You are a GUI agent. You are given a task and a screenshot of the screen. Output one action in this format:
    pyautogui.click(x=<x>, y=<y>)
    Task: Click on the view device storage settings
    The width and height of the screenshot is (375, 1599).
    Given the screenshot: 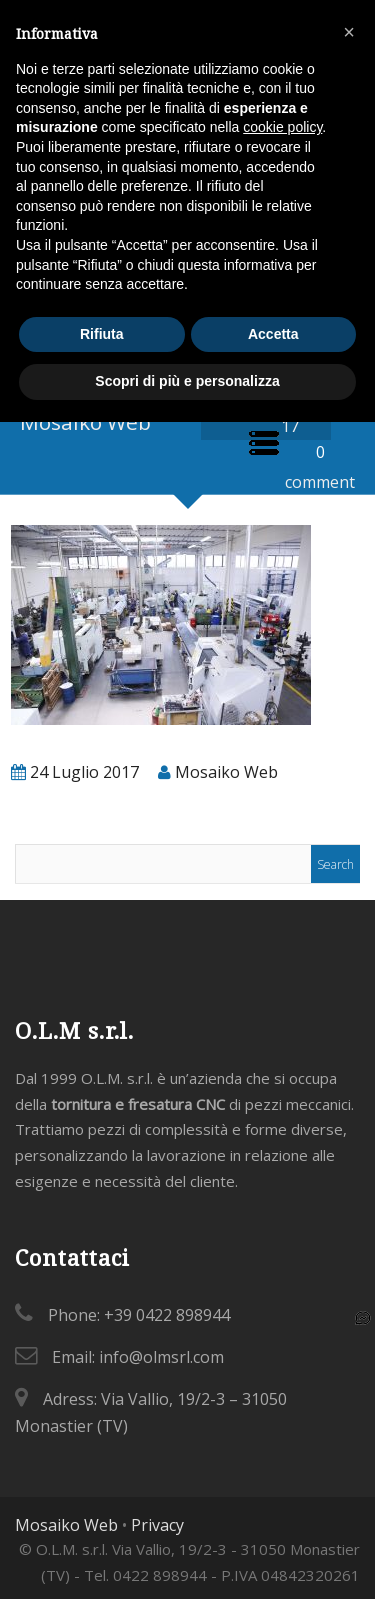 What is the action you would take?
    pyautogui.click(x=264, y=443)
    